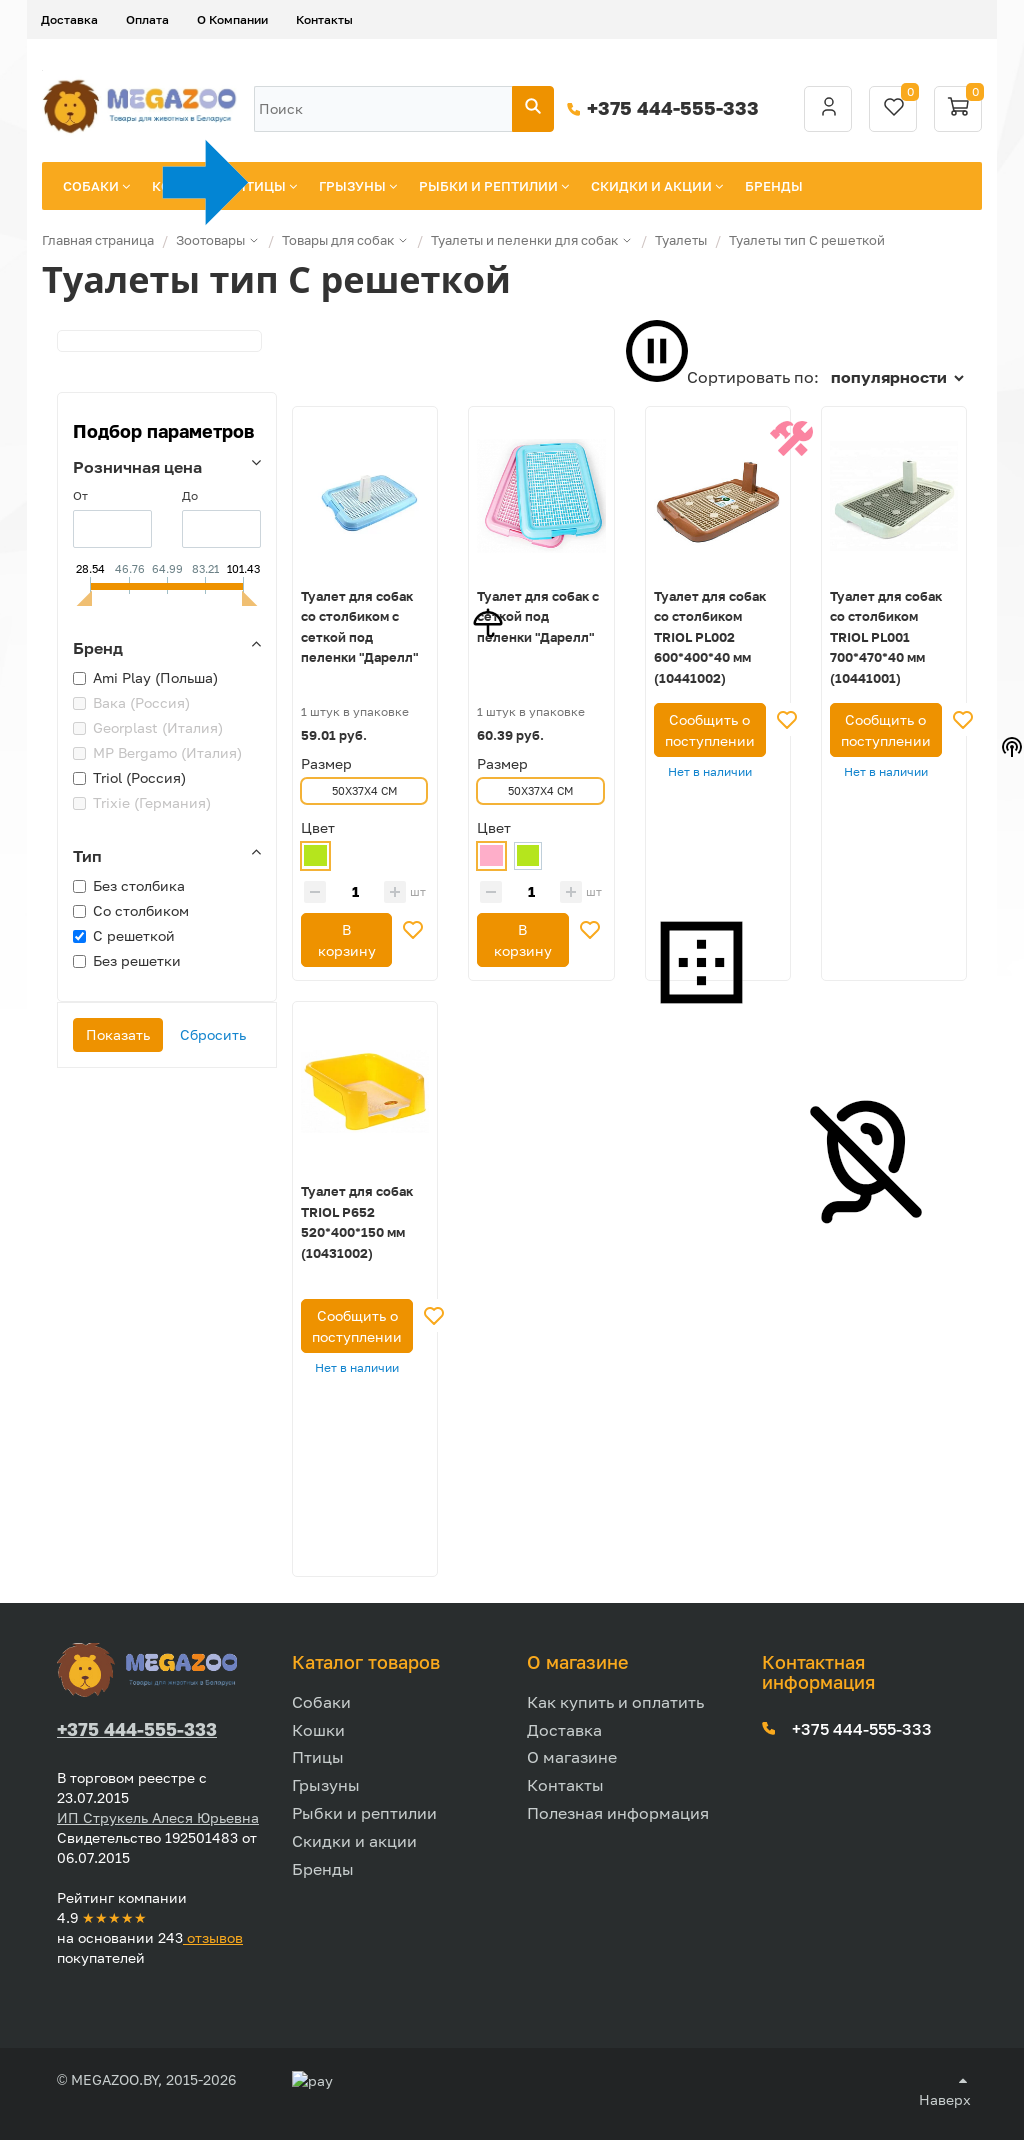 The image size is (1024, 2140). Describe the element at coordinates (866, 1162) in the screenshot. I see `disable party or celebration mode` at that location.